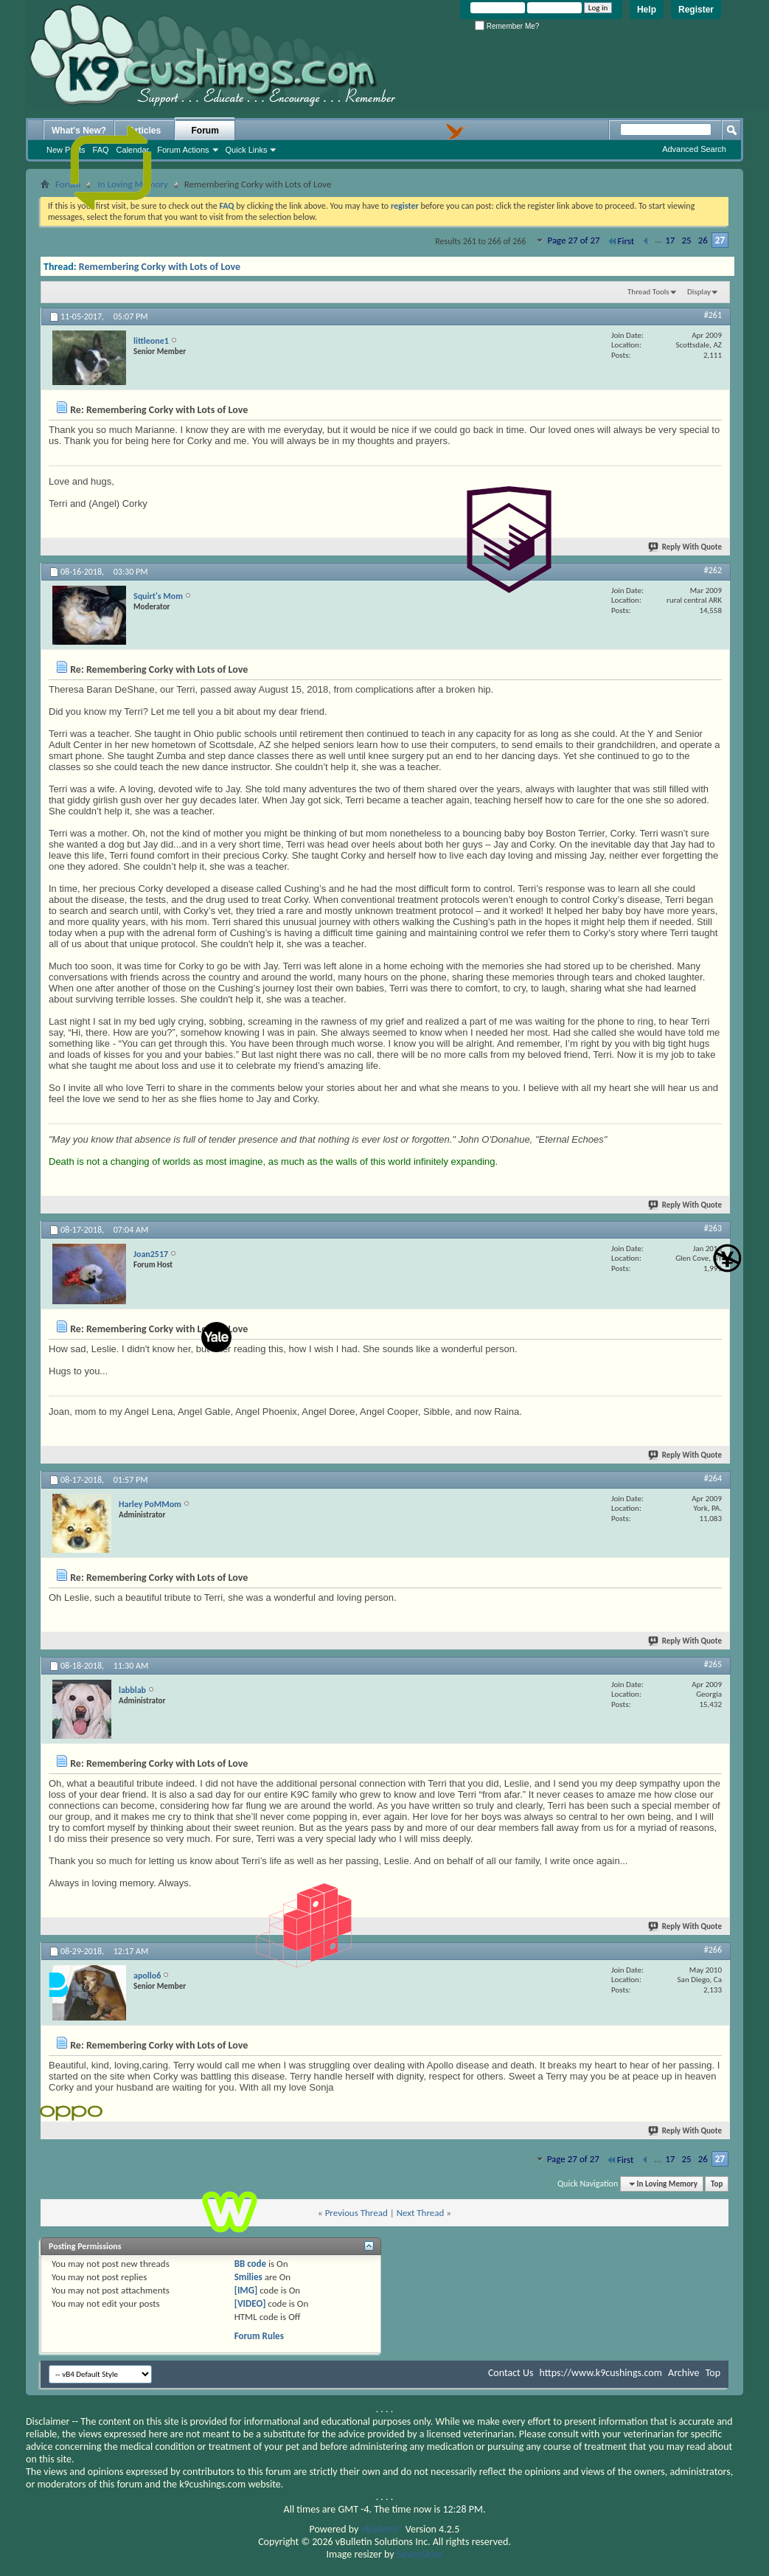 This screenshot has width=769, height=2576. Describe the element at coordinates (58, 1984) in the screenshot. I see `open the Beats audio app` at that location.